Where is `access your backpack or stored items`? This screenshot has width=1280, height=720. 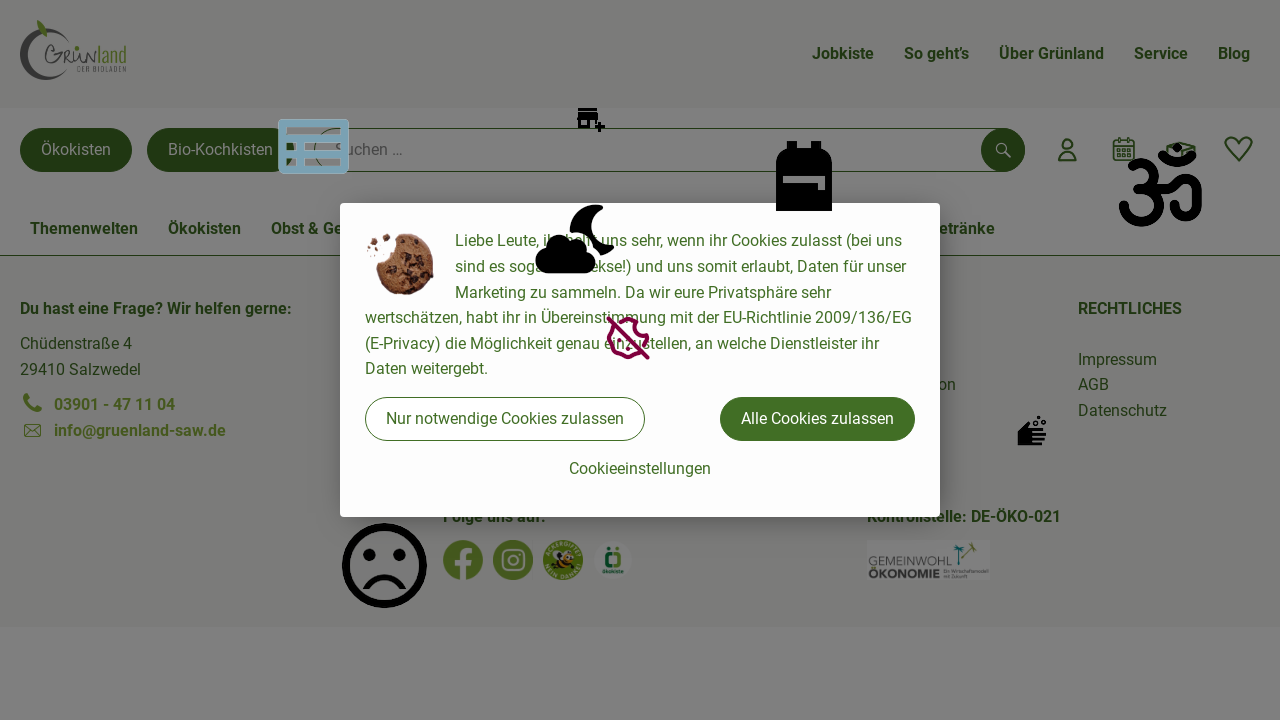 access your backpack or stored items is located at coordinates (804, 176).